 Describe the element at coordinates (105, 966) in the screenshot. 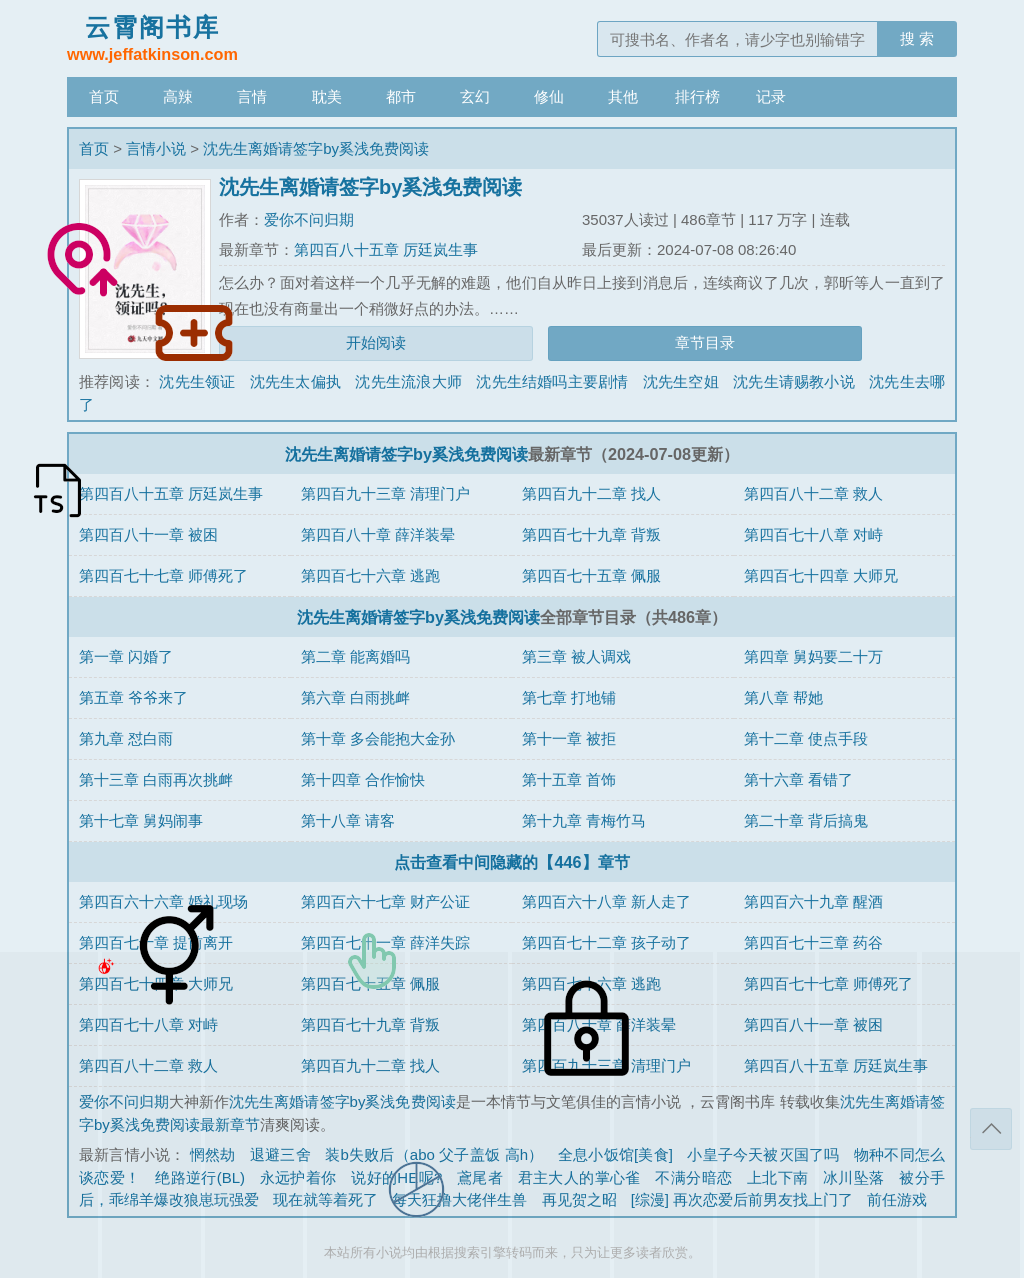

I see `access party or event mode` at that location.